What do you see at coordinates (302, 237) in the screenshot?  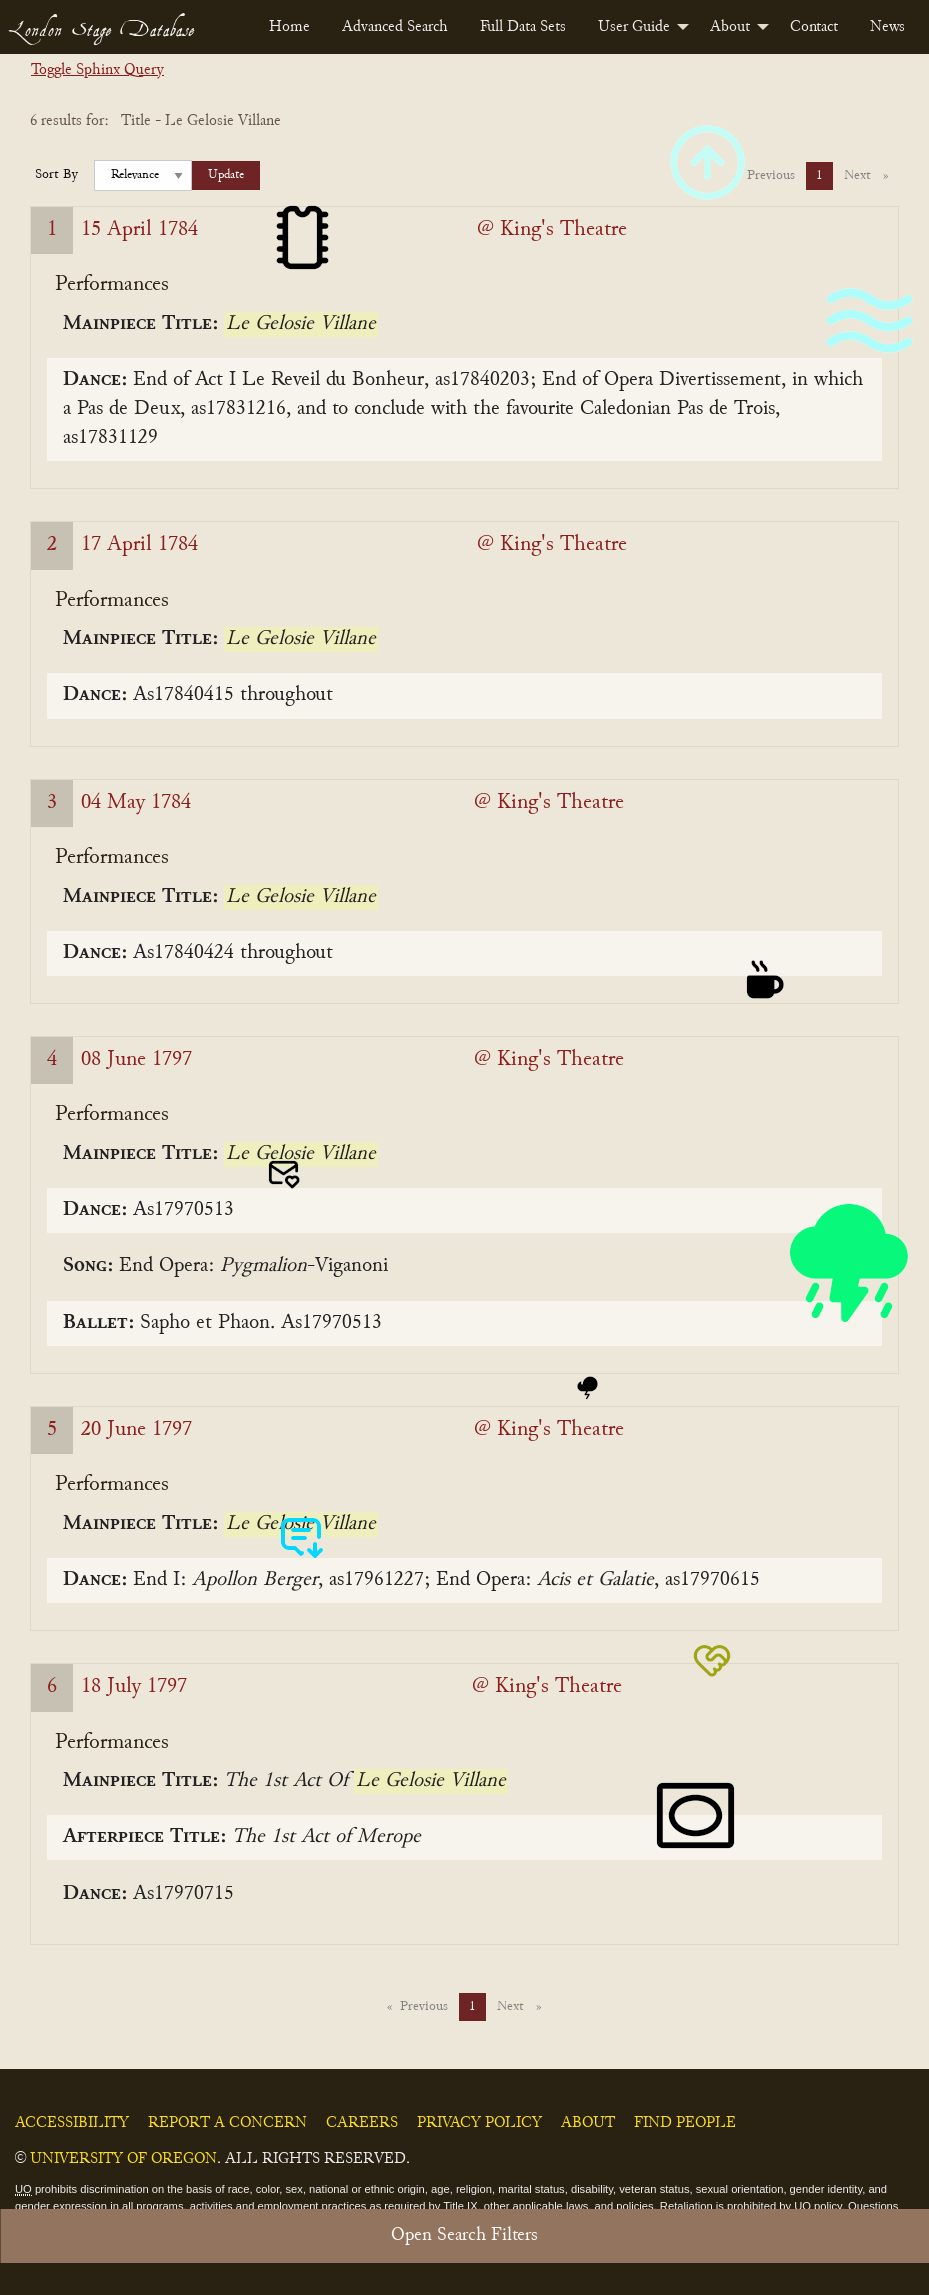 I see `view processor or hardware information` at bounding box center [302, 237].